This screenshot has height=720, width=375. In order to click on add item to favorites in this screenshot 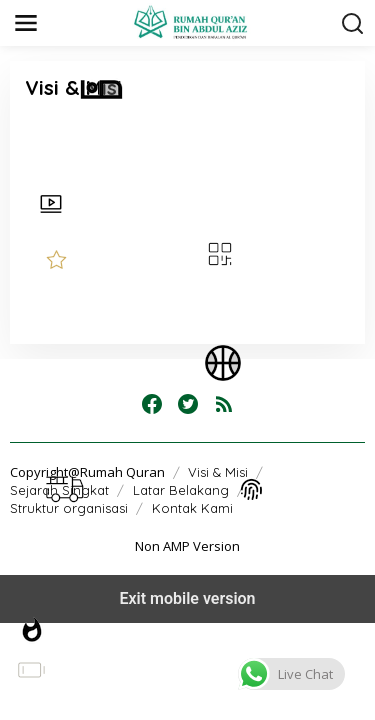, I will do `click(56, 260)`.